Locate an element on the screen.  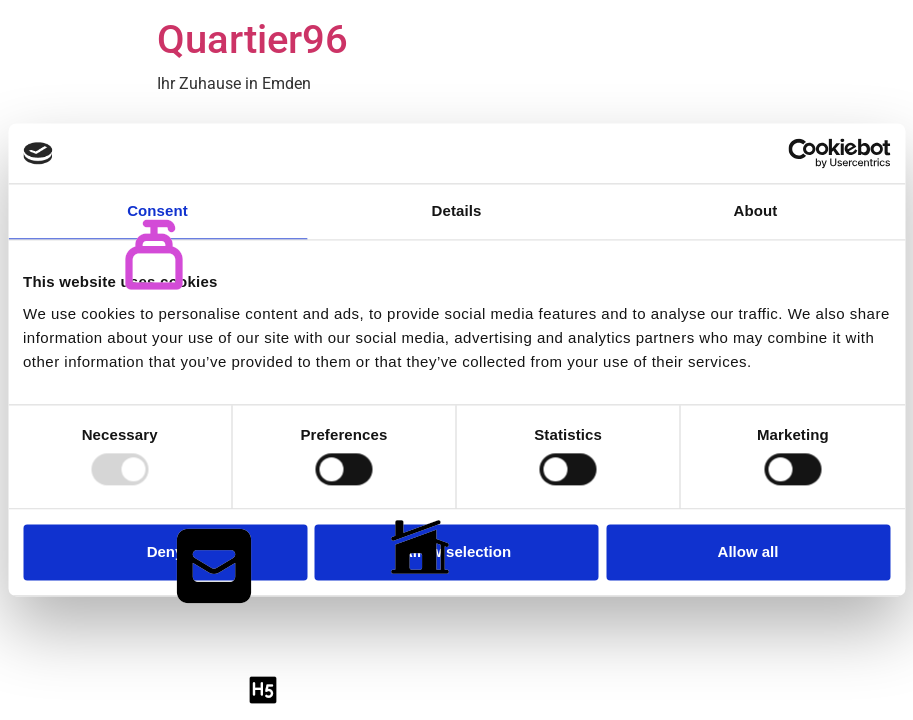
format text as heading level 5 is located at coordinates (263, 690).